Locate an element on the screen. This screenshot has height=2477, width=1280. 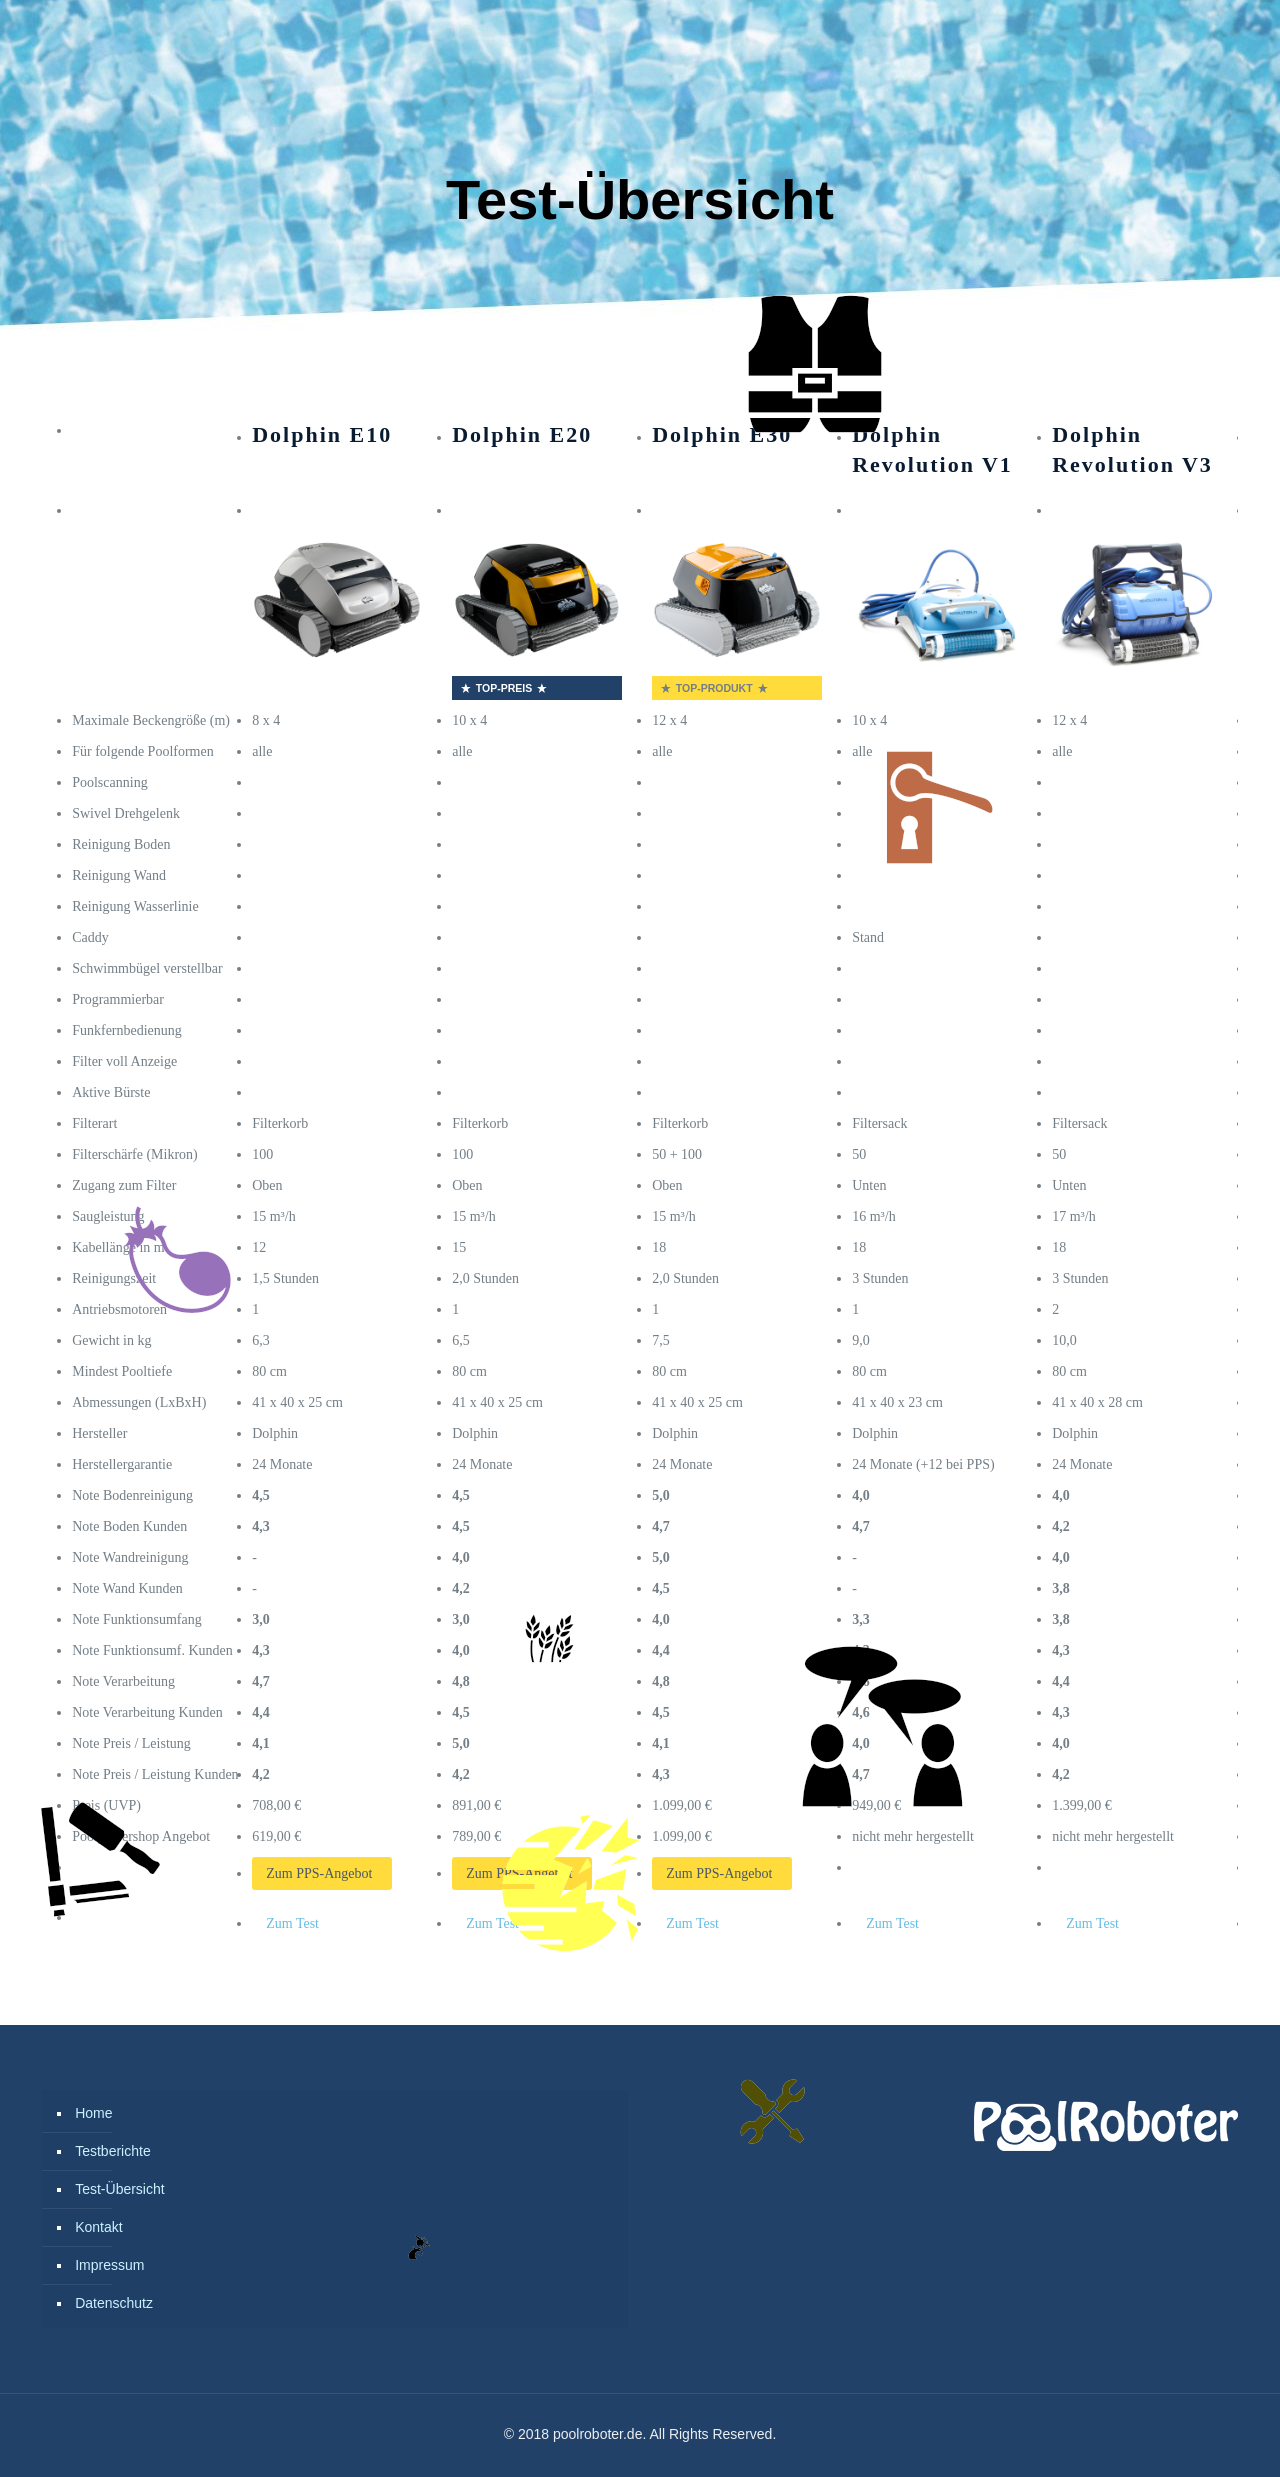
indicates plant fruiting stage in gardening game is located at coordinates (418, 2247).